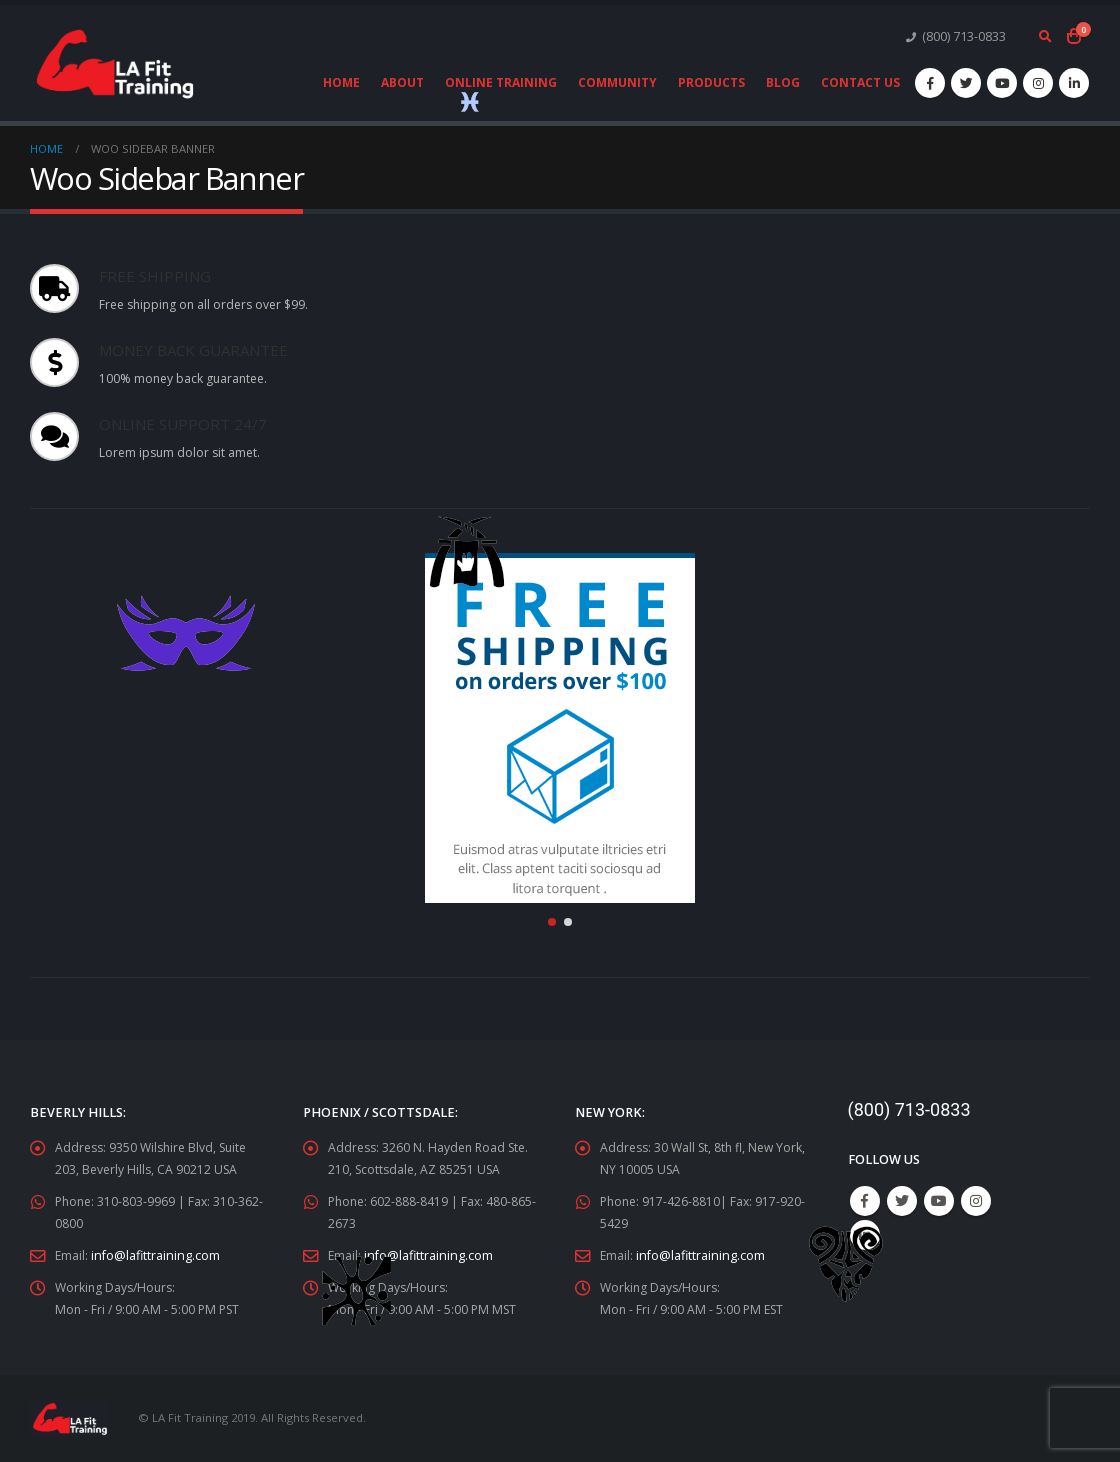  I want to click on select a clan or faction banner, so click(467, 552).